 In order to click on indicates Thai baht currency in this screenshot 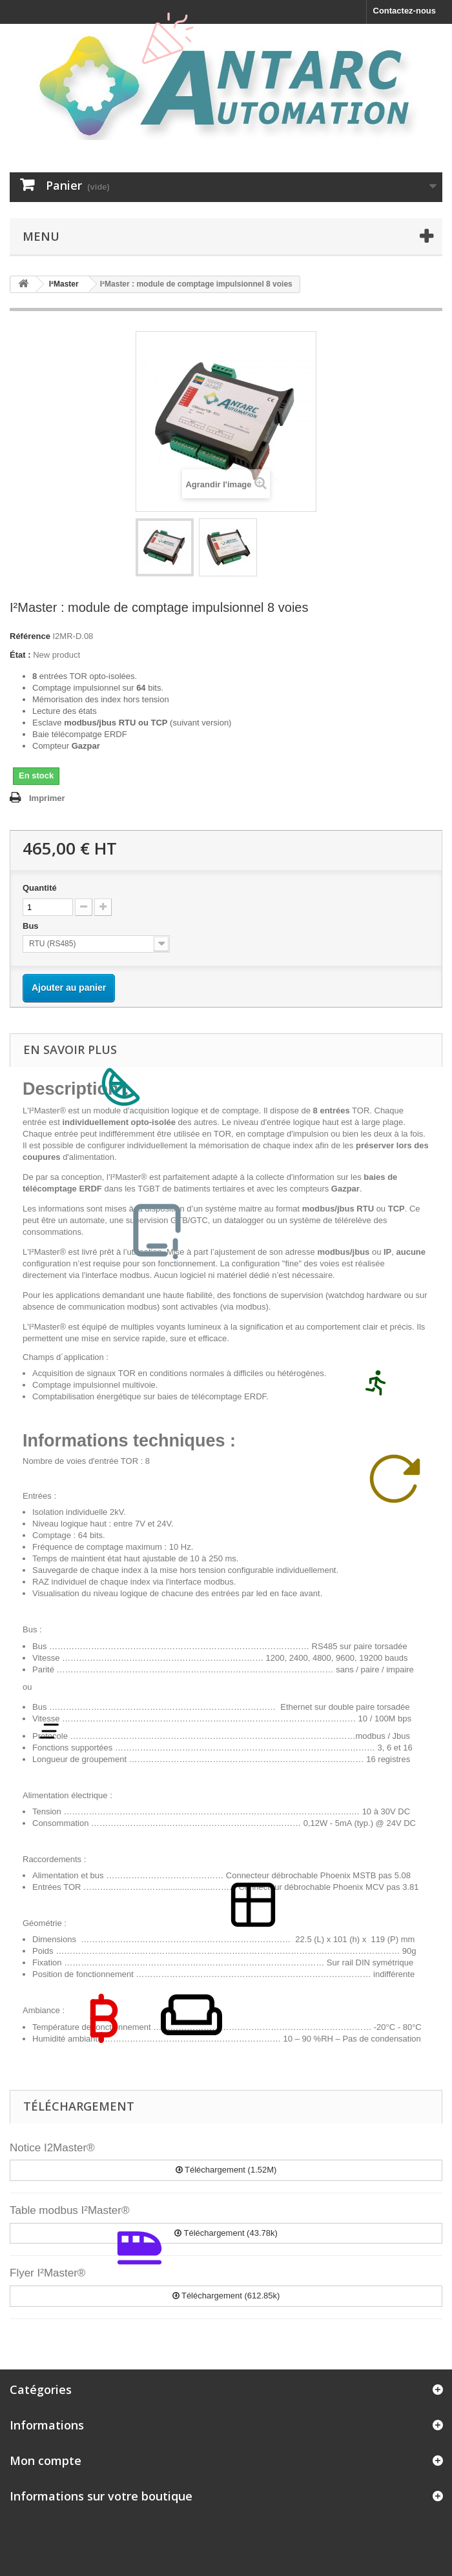, I will do `click(104, 2018)`.